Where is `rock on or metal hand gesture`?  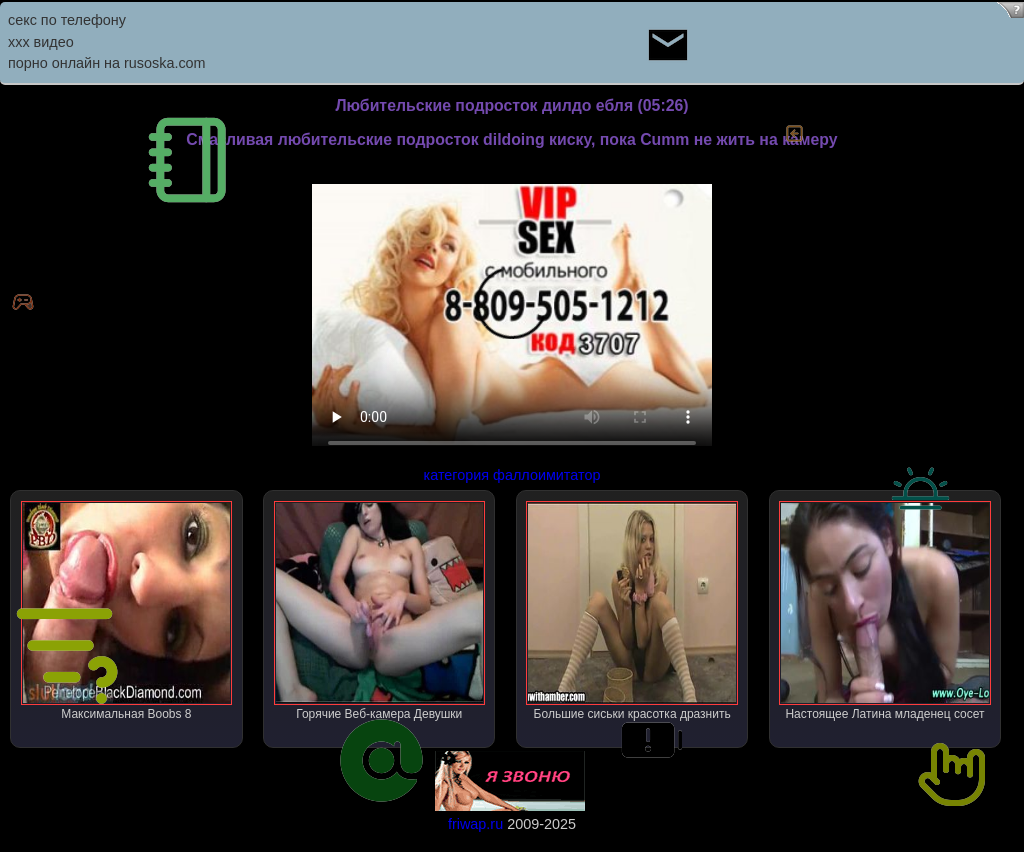
rock on or metal hand gesture is located at coordinates (952, 773).